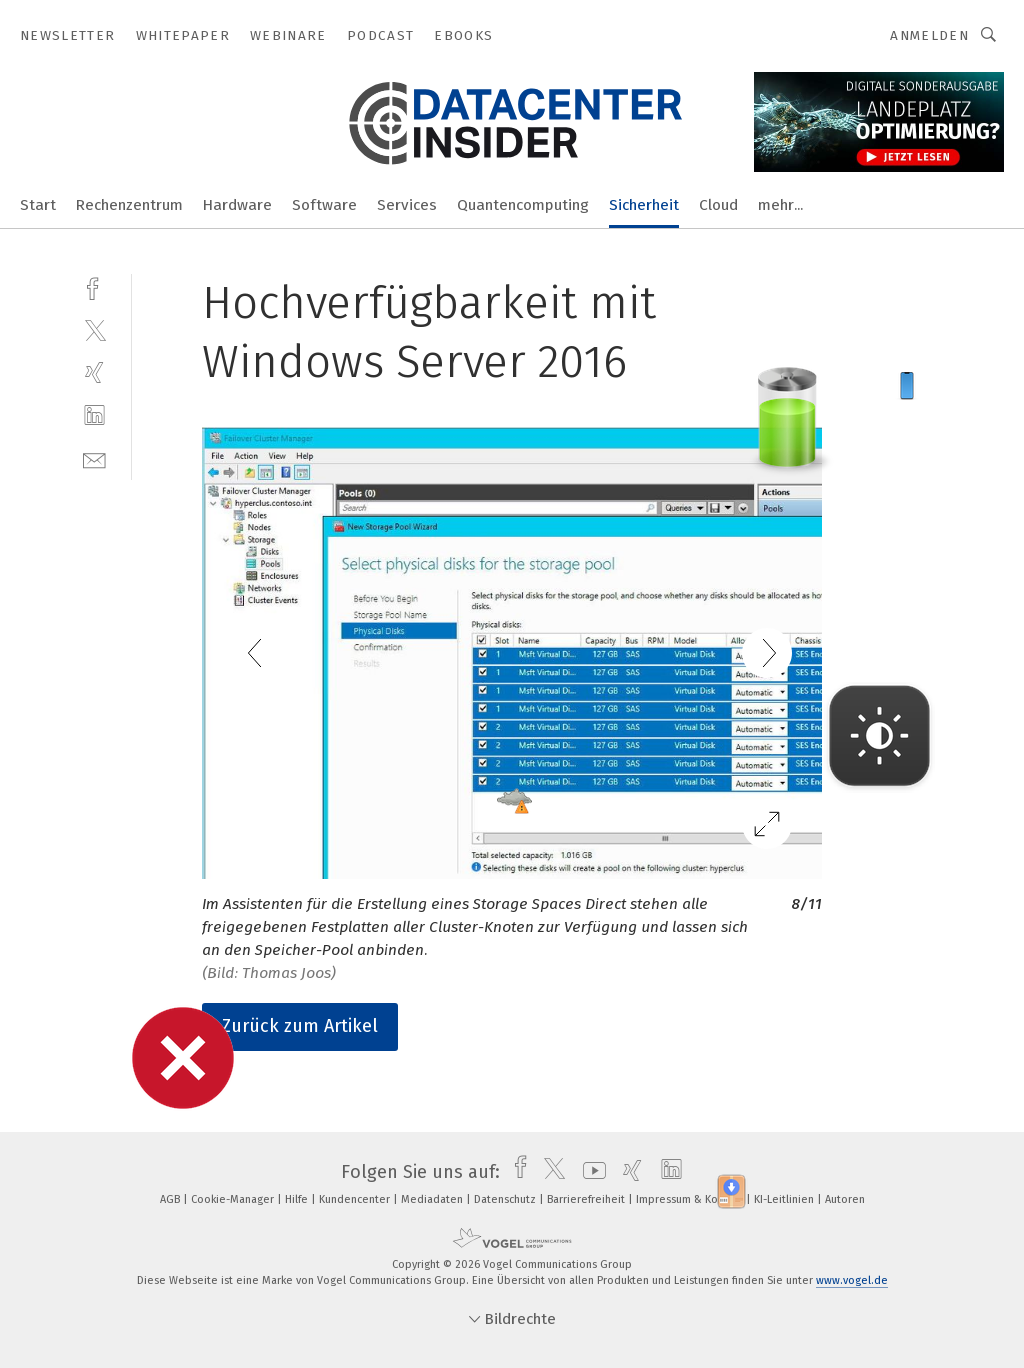 Image resolution: width=1024 pixels, height=1368 pixels. What do you see at coordinates (731, 1191) in the screenshot?
I see `downloading a software package` at bounding box center [731, 1191].